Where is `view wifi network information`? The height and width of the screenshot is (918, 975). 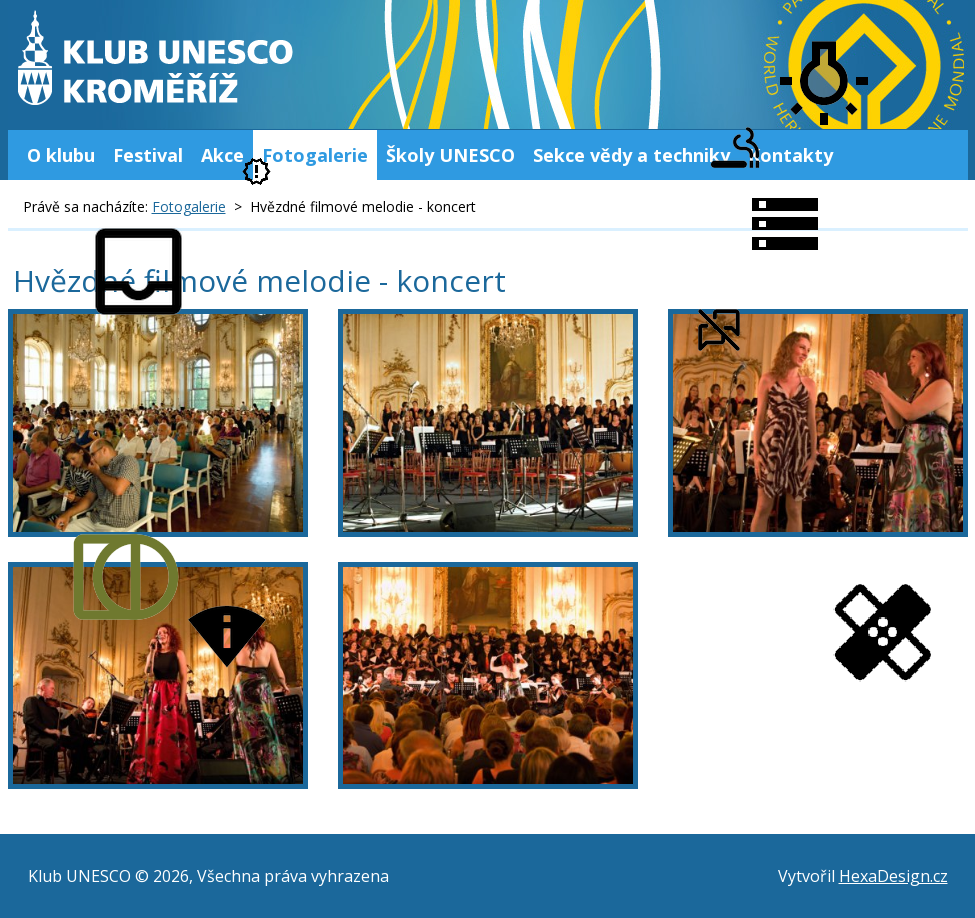
view wifi network information is located at coordinates (227, 635).